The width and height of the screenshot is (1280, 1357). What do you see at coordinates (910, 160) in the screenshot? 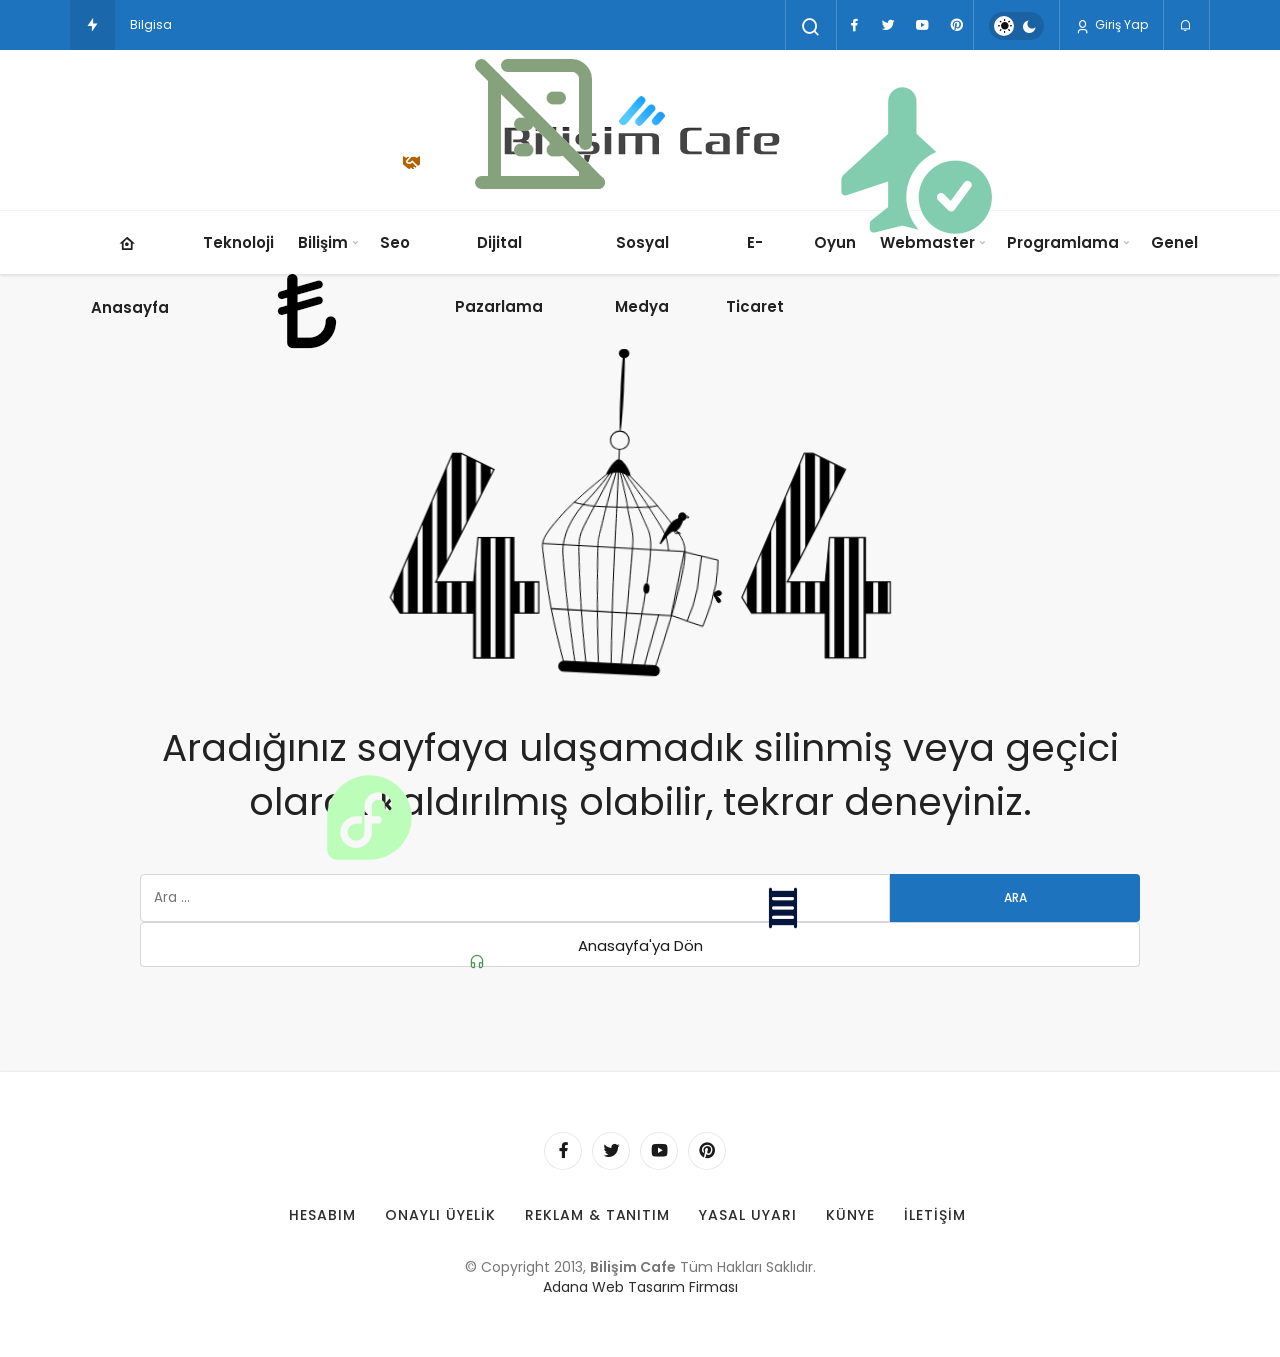
I see `flight booking confirmed` at bounding box center [910, 160].